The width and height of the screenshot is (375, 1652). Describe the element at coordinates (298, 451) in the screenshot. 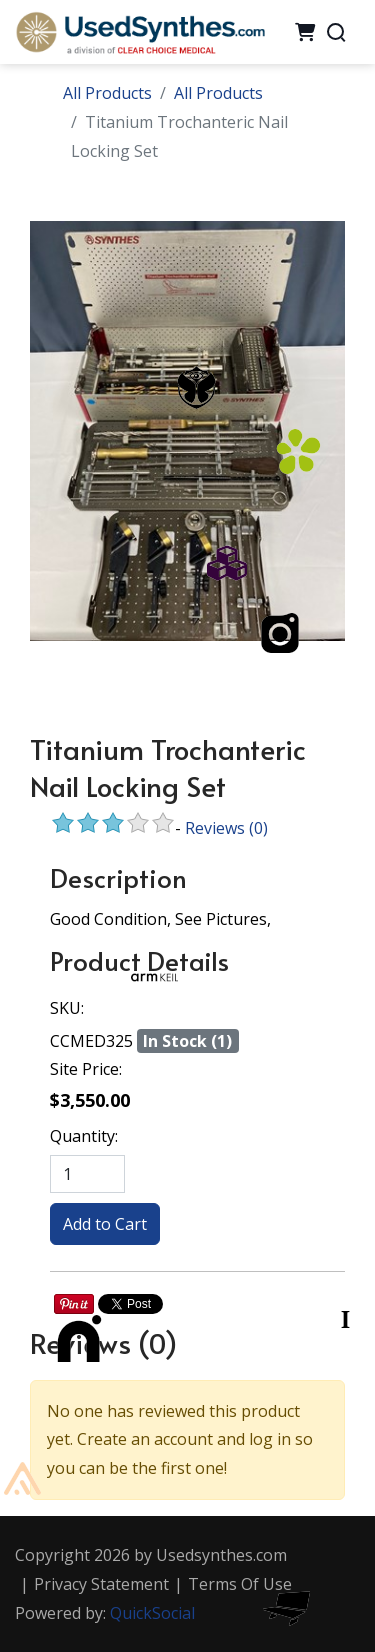

I see `open ICQ messenger app` at that location.